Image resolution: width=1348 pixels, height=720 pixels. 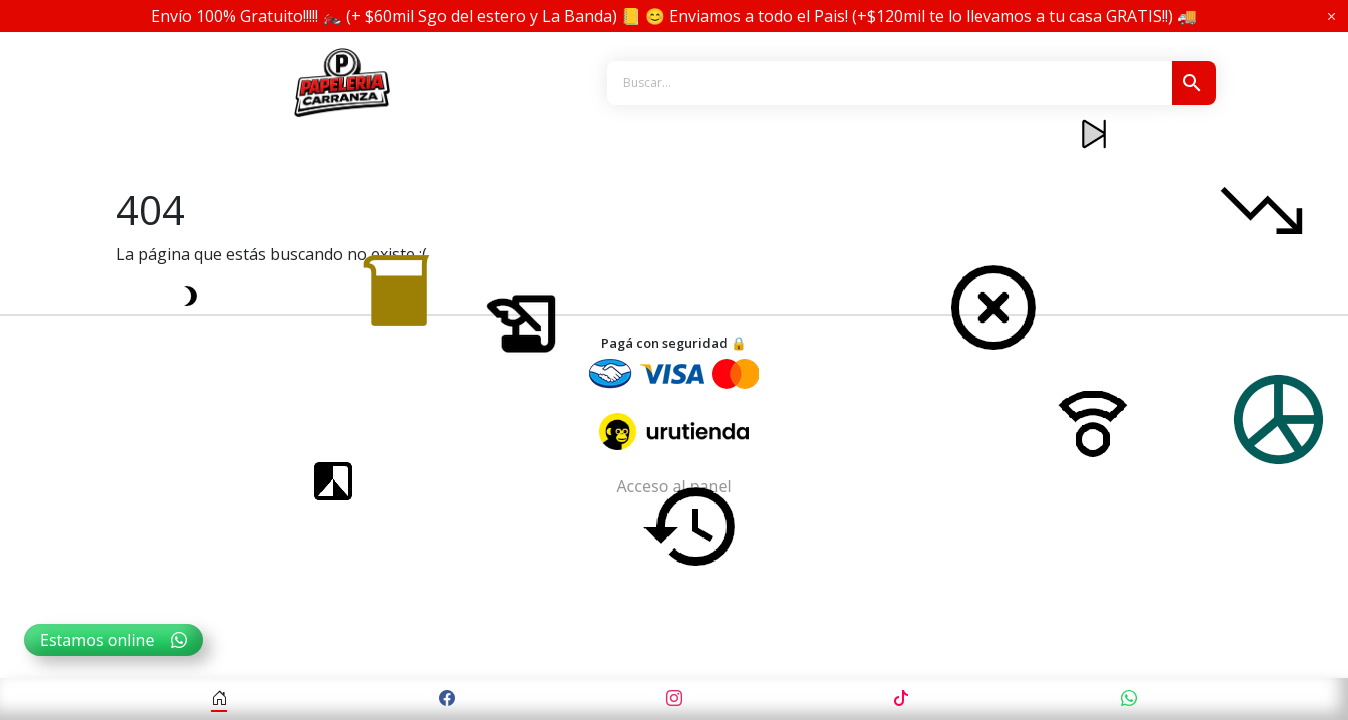 What do you see at coordinates (333, 481) in the screenshot?
I see `apply black and white filter to image` at bounding box center [333, 481].